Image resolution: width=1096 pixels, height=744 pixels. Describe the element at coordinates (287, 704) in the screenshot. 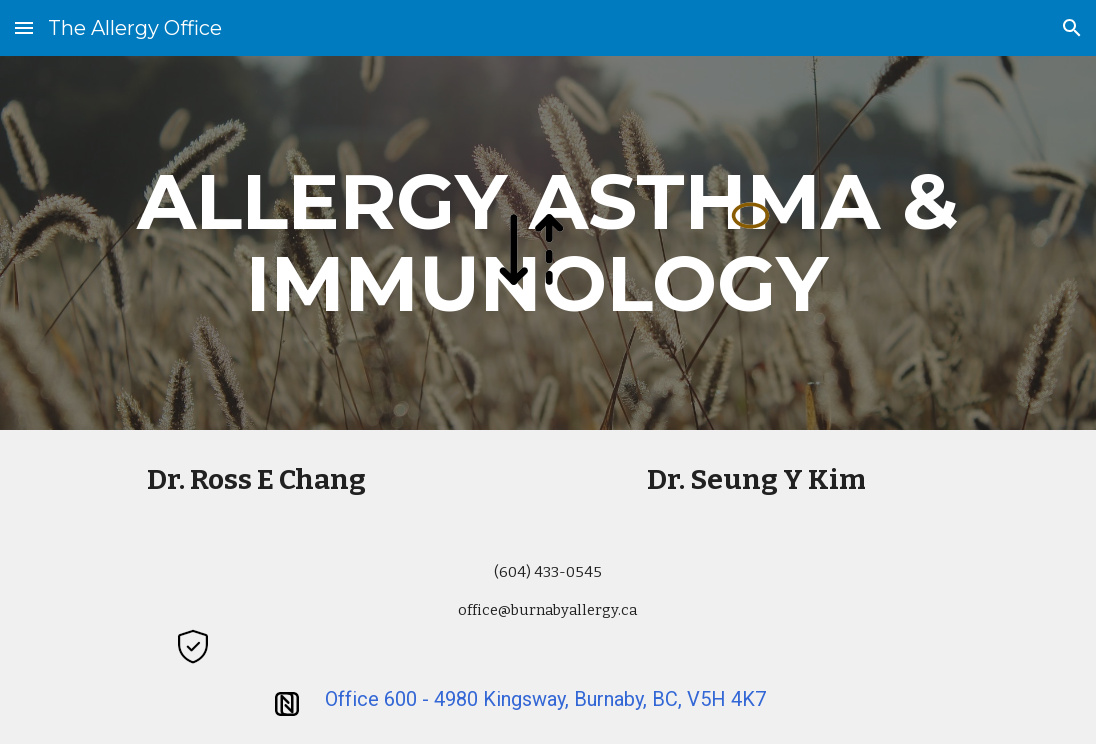

I see `tap to enable NFC for contactless payments` at that location.